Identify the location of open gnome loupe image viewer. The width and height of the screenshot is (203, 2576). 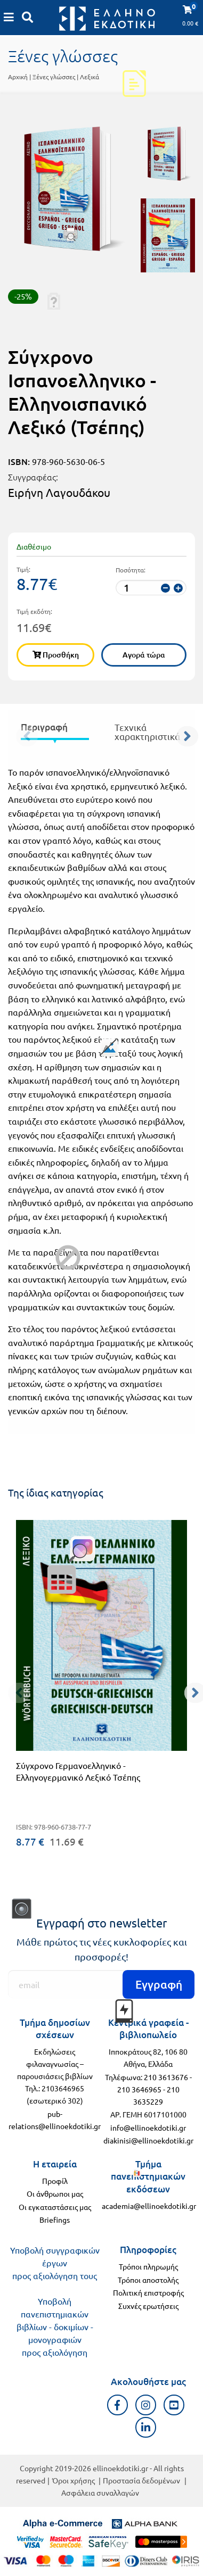
(83, 1549).